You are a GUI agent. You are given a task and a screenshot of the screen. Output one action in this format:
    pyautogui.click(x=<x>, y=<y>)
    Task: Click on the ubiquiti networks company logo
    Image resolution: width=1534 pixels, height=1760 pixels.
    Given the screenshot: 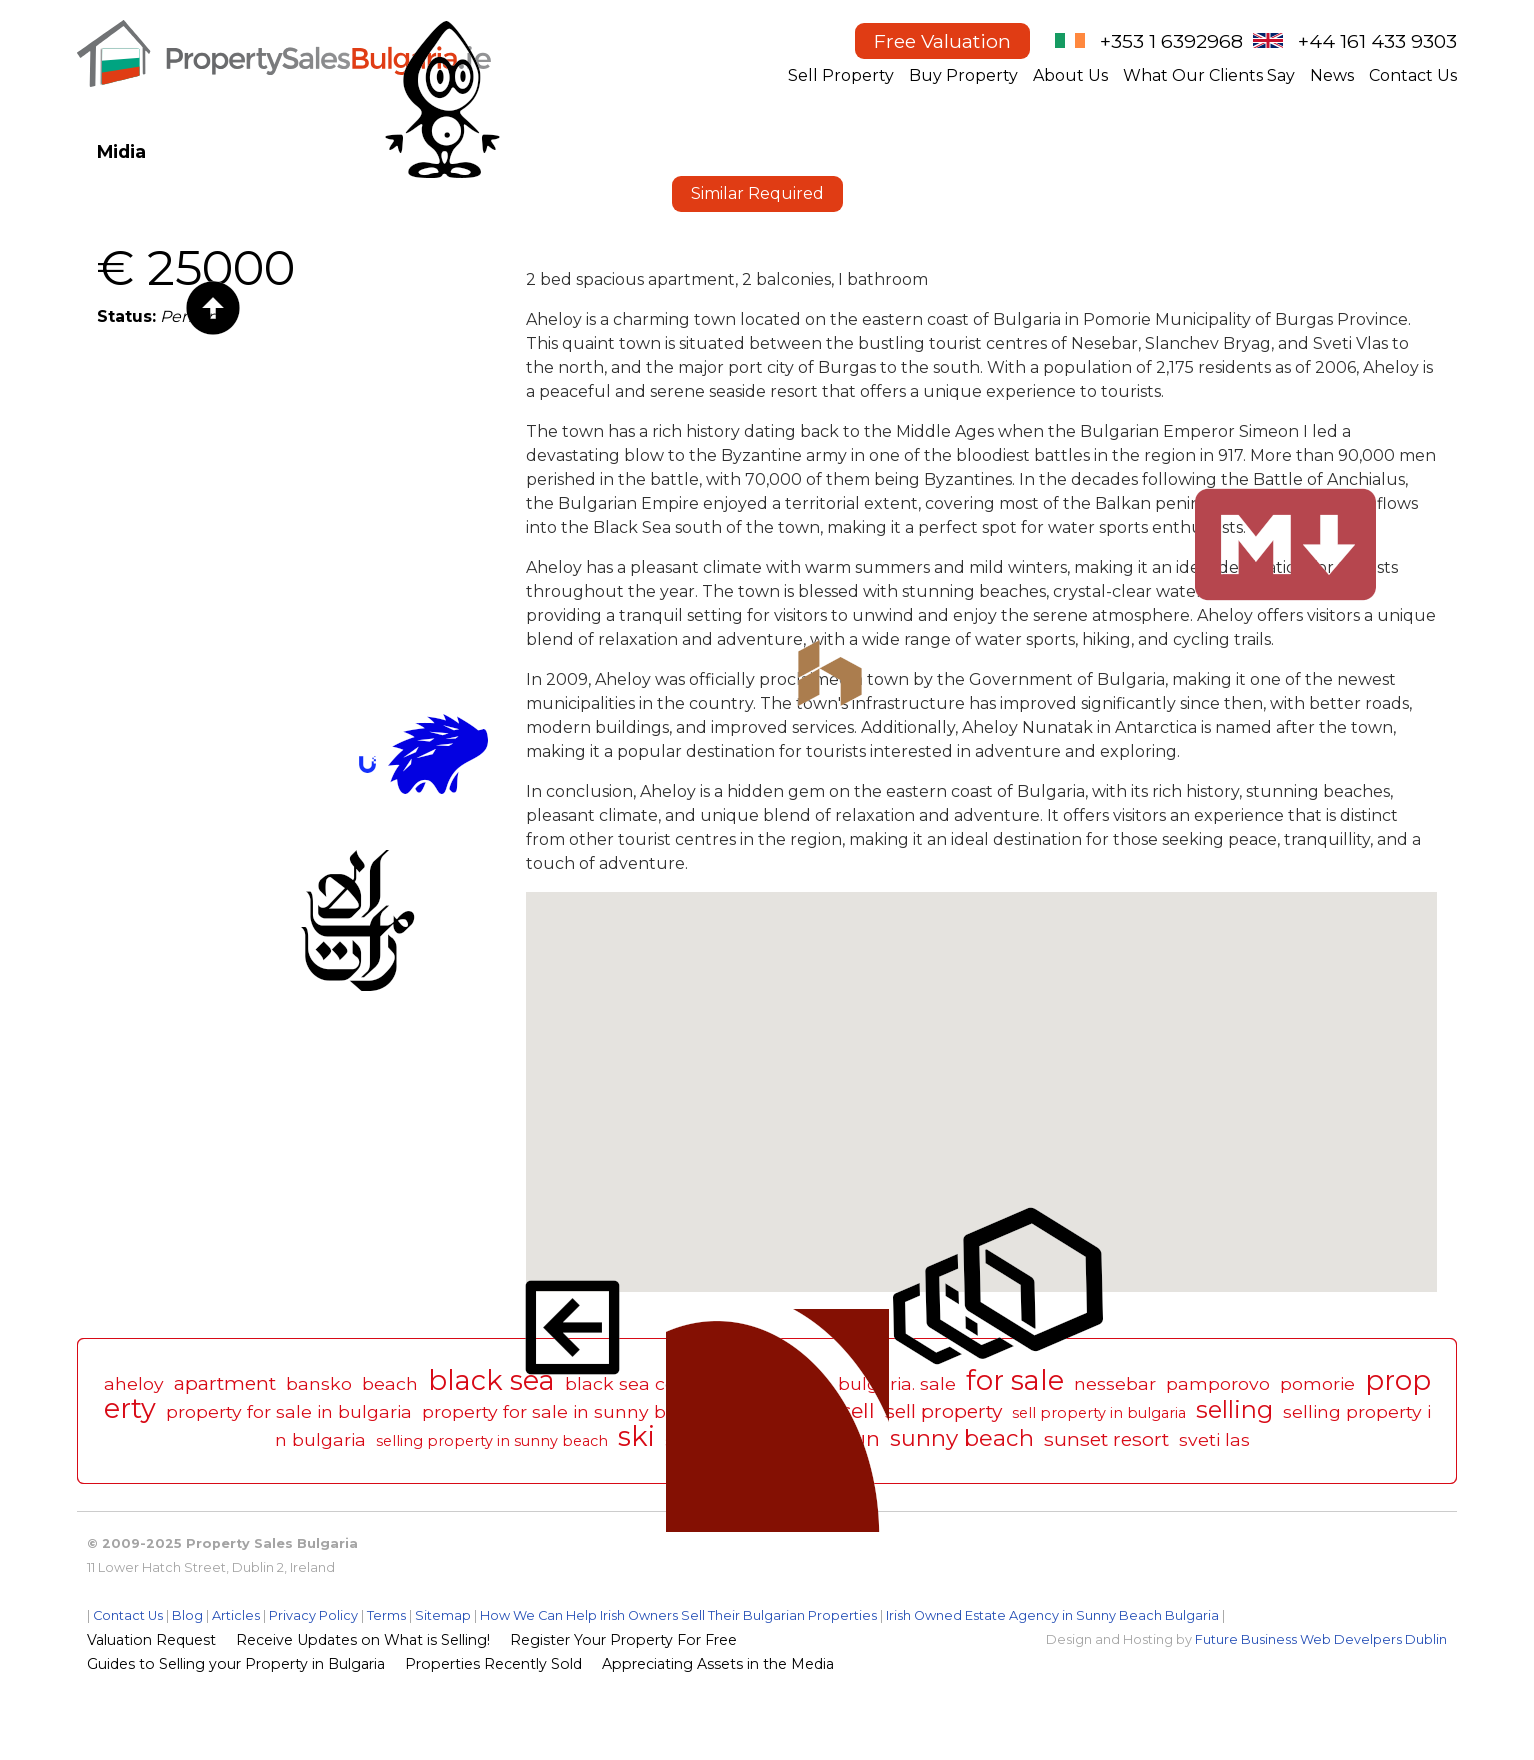 What is the action you would take?
    pyautogui.click(x=367, y=764)
    